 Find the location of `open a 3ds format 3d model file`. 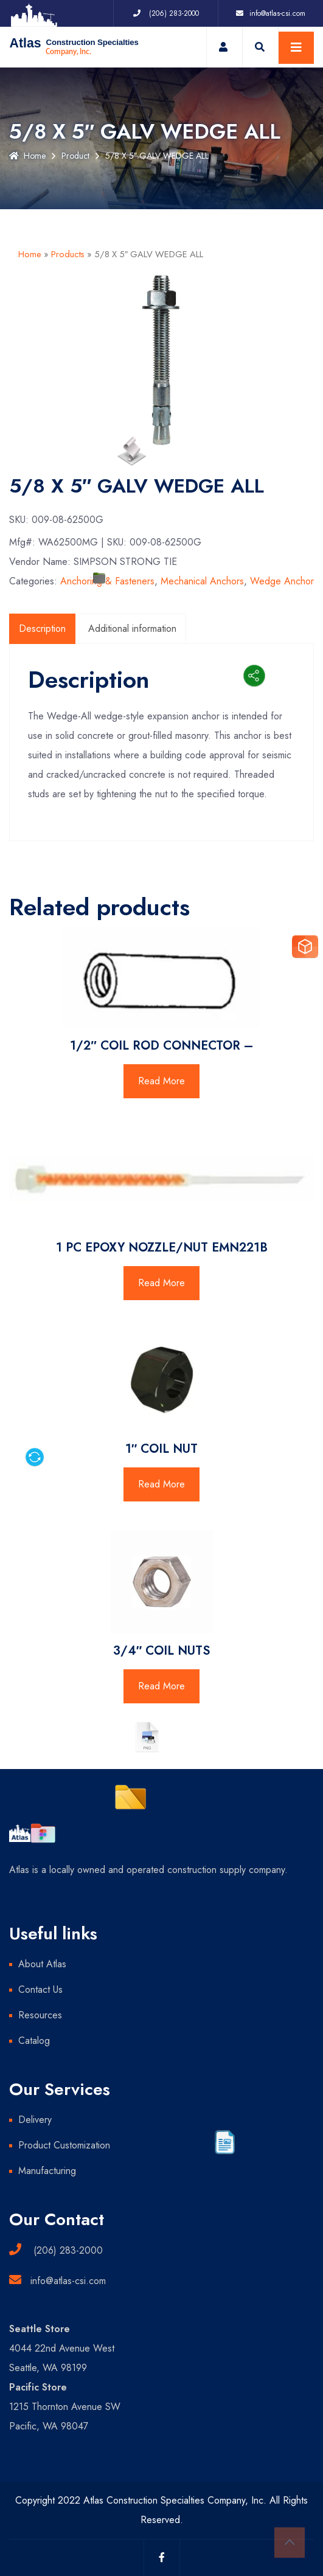

open a 3ds format 3d model file is located at coordinates (305, 946).